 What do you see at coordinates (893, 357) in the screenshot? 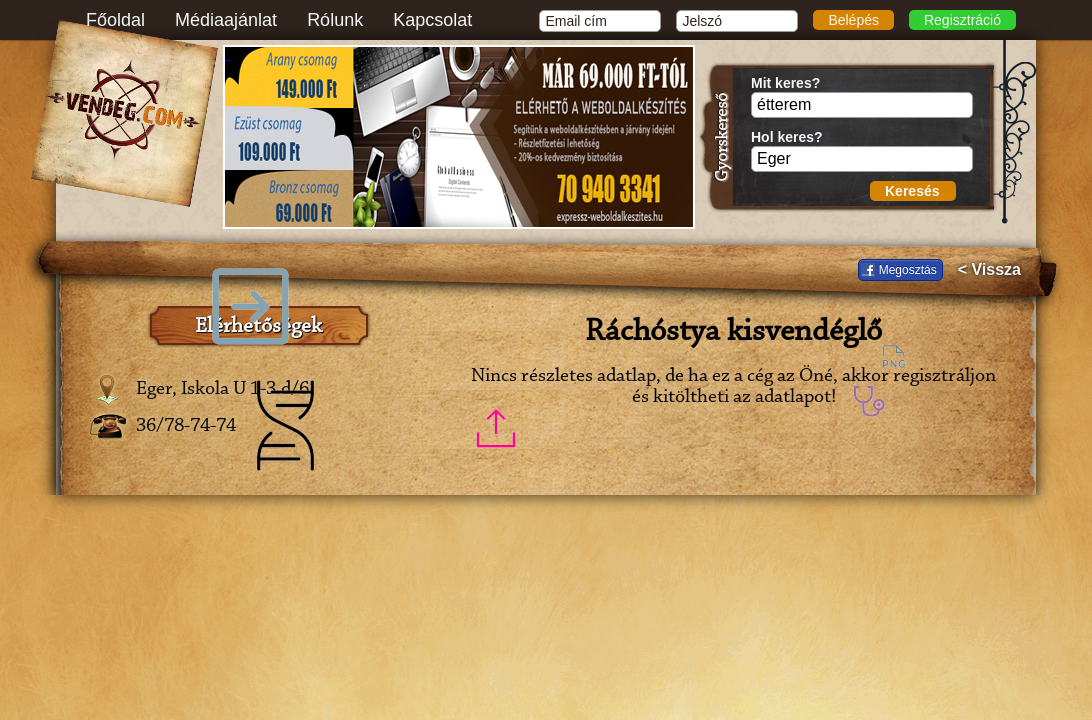
I see `a PNG image file` at bounding box center [893, 357].